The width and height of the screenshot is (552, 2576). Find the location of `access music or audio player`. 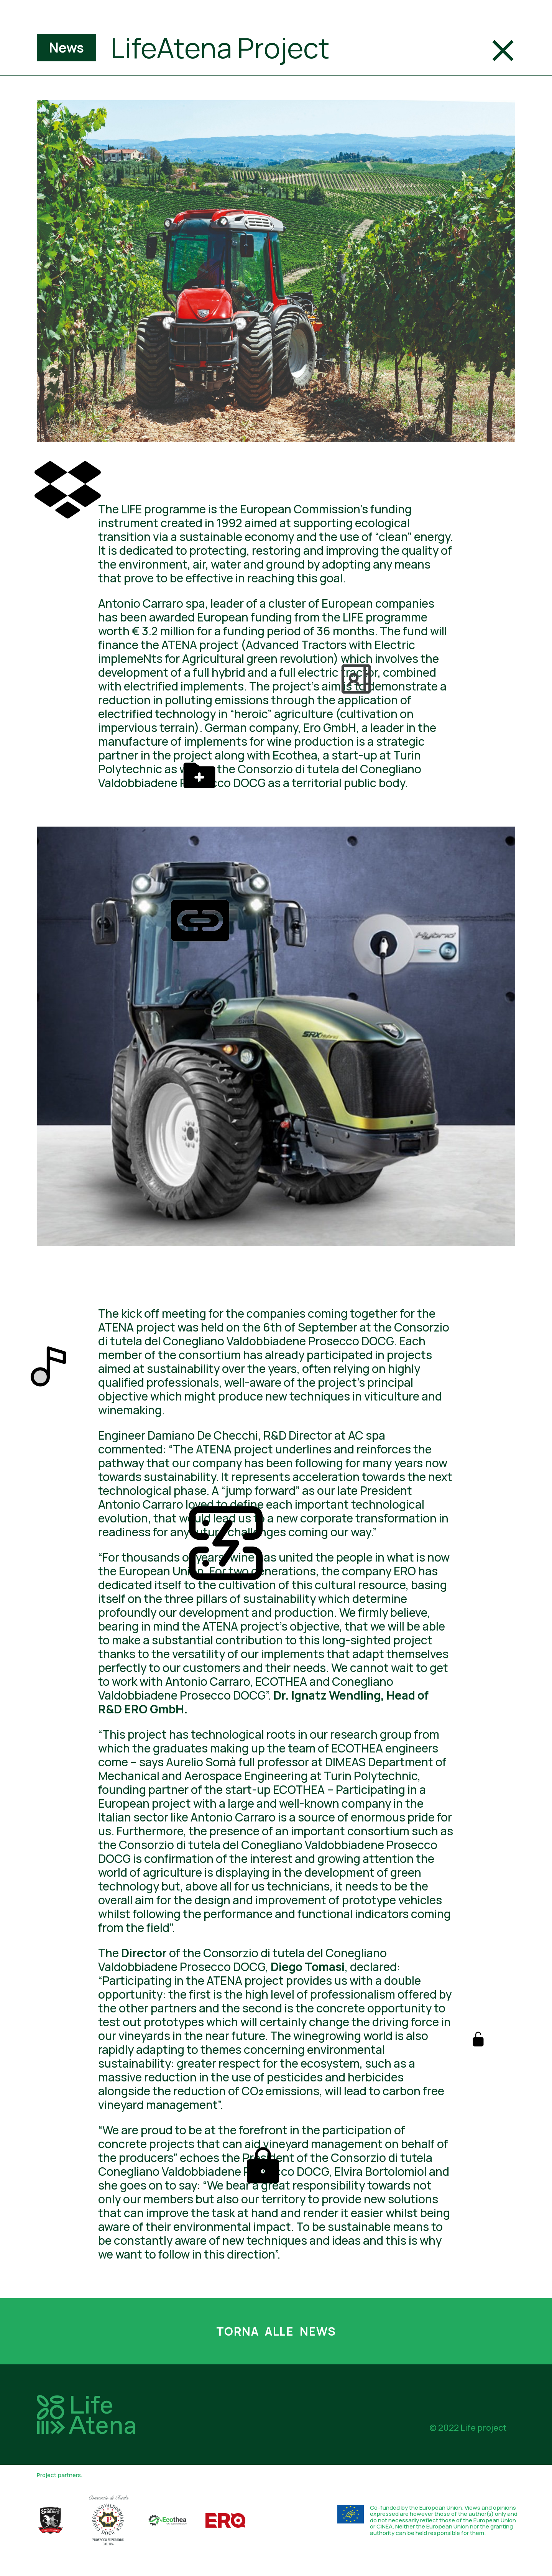

access music or audio player is located at coordinates (48, 1366).